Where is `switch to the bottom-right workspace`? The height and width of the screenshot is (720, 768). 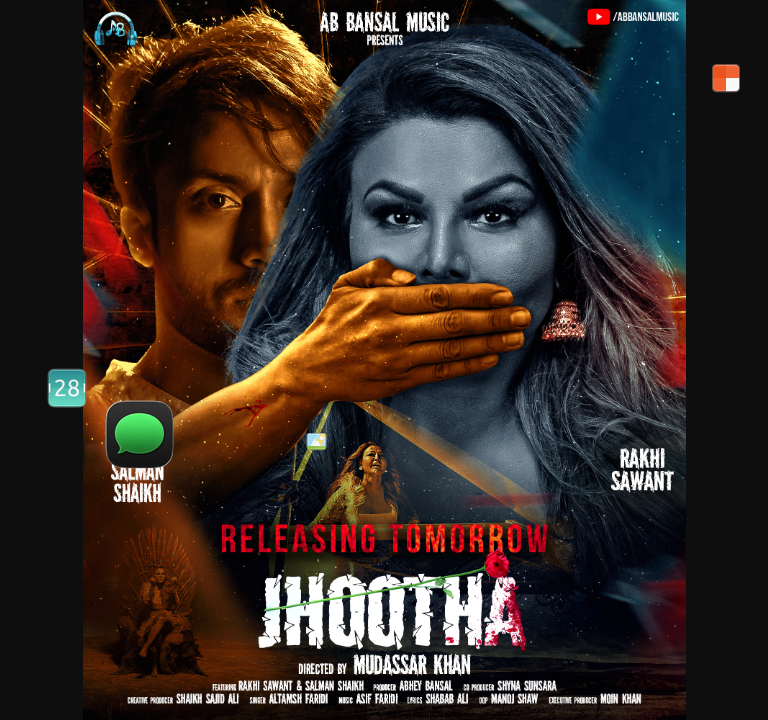 switch to the bottom-right workspace is located at coordinates (726, 78).